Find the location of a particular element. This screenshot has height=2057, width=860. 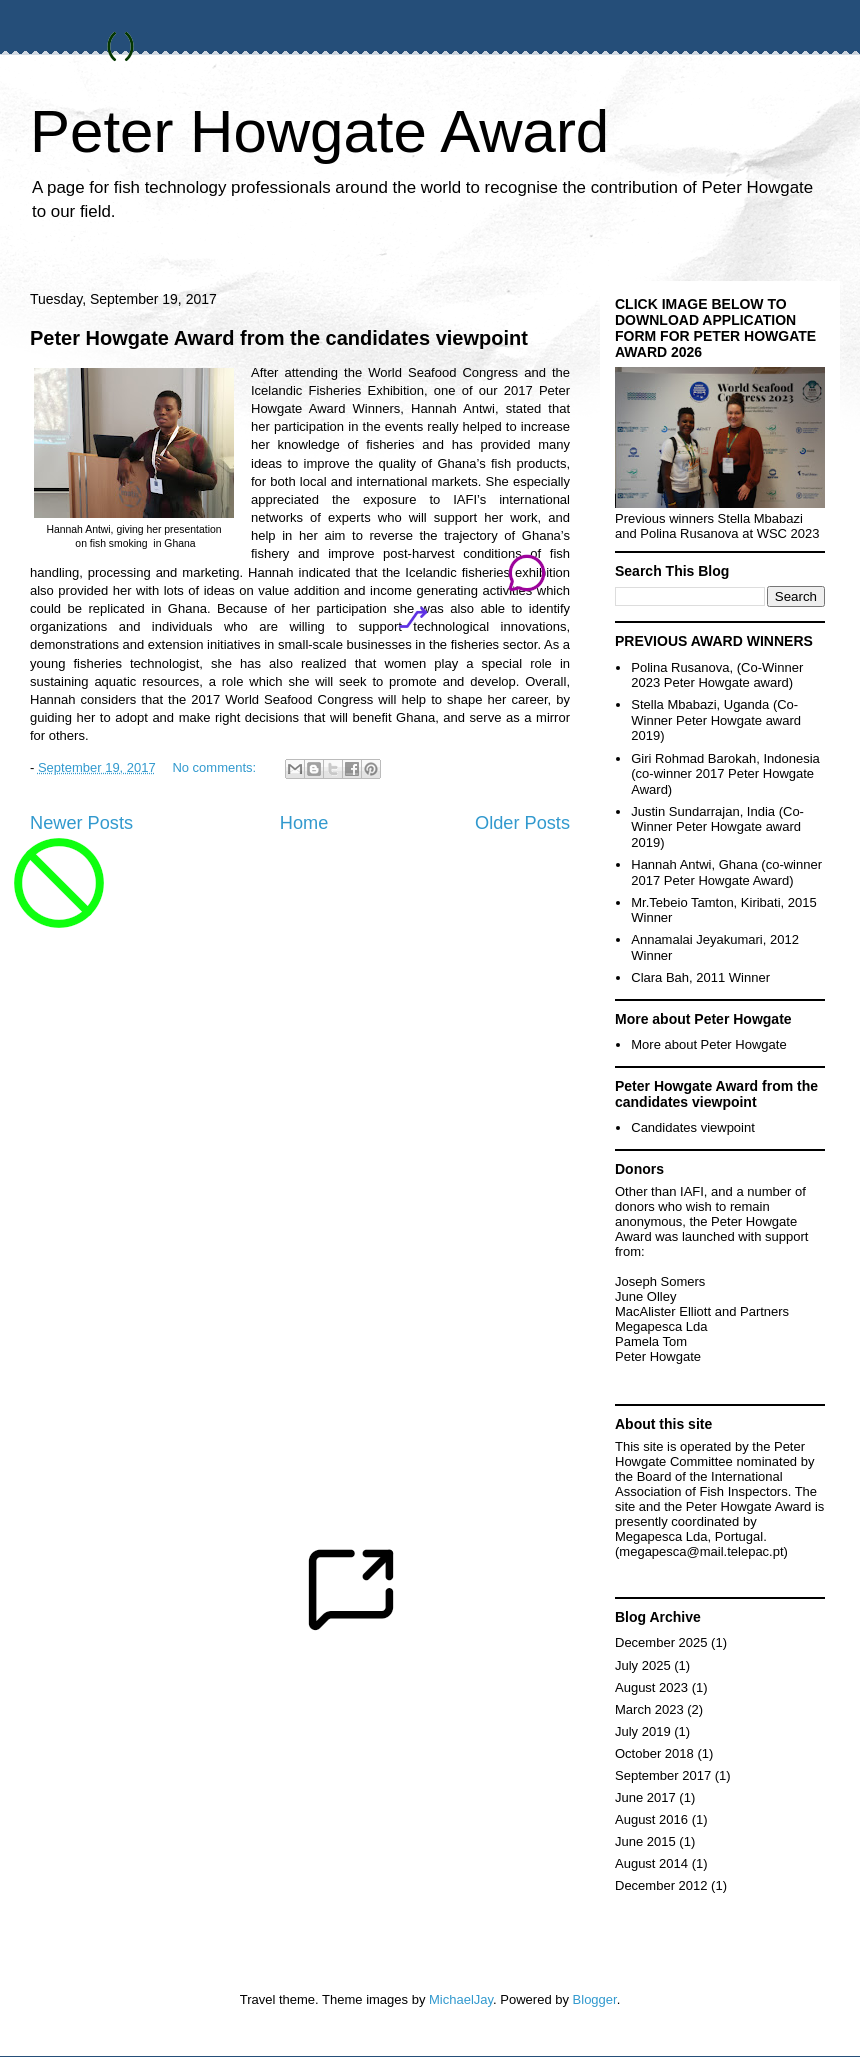

insert parentheses or brackets in text is located at coordinates (120, 46).